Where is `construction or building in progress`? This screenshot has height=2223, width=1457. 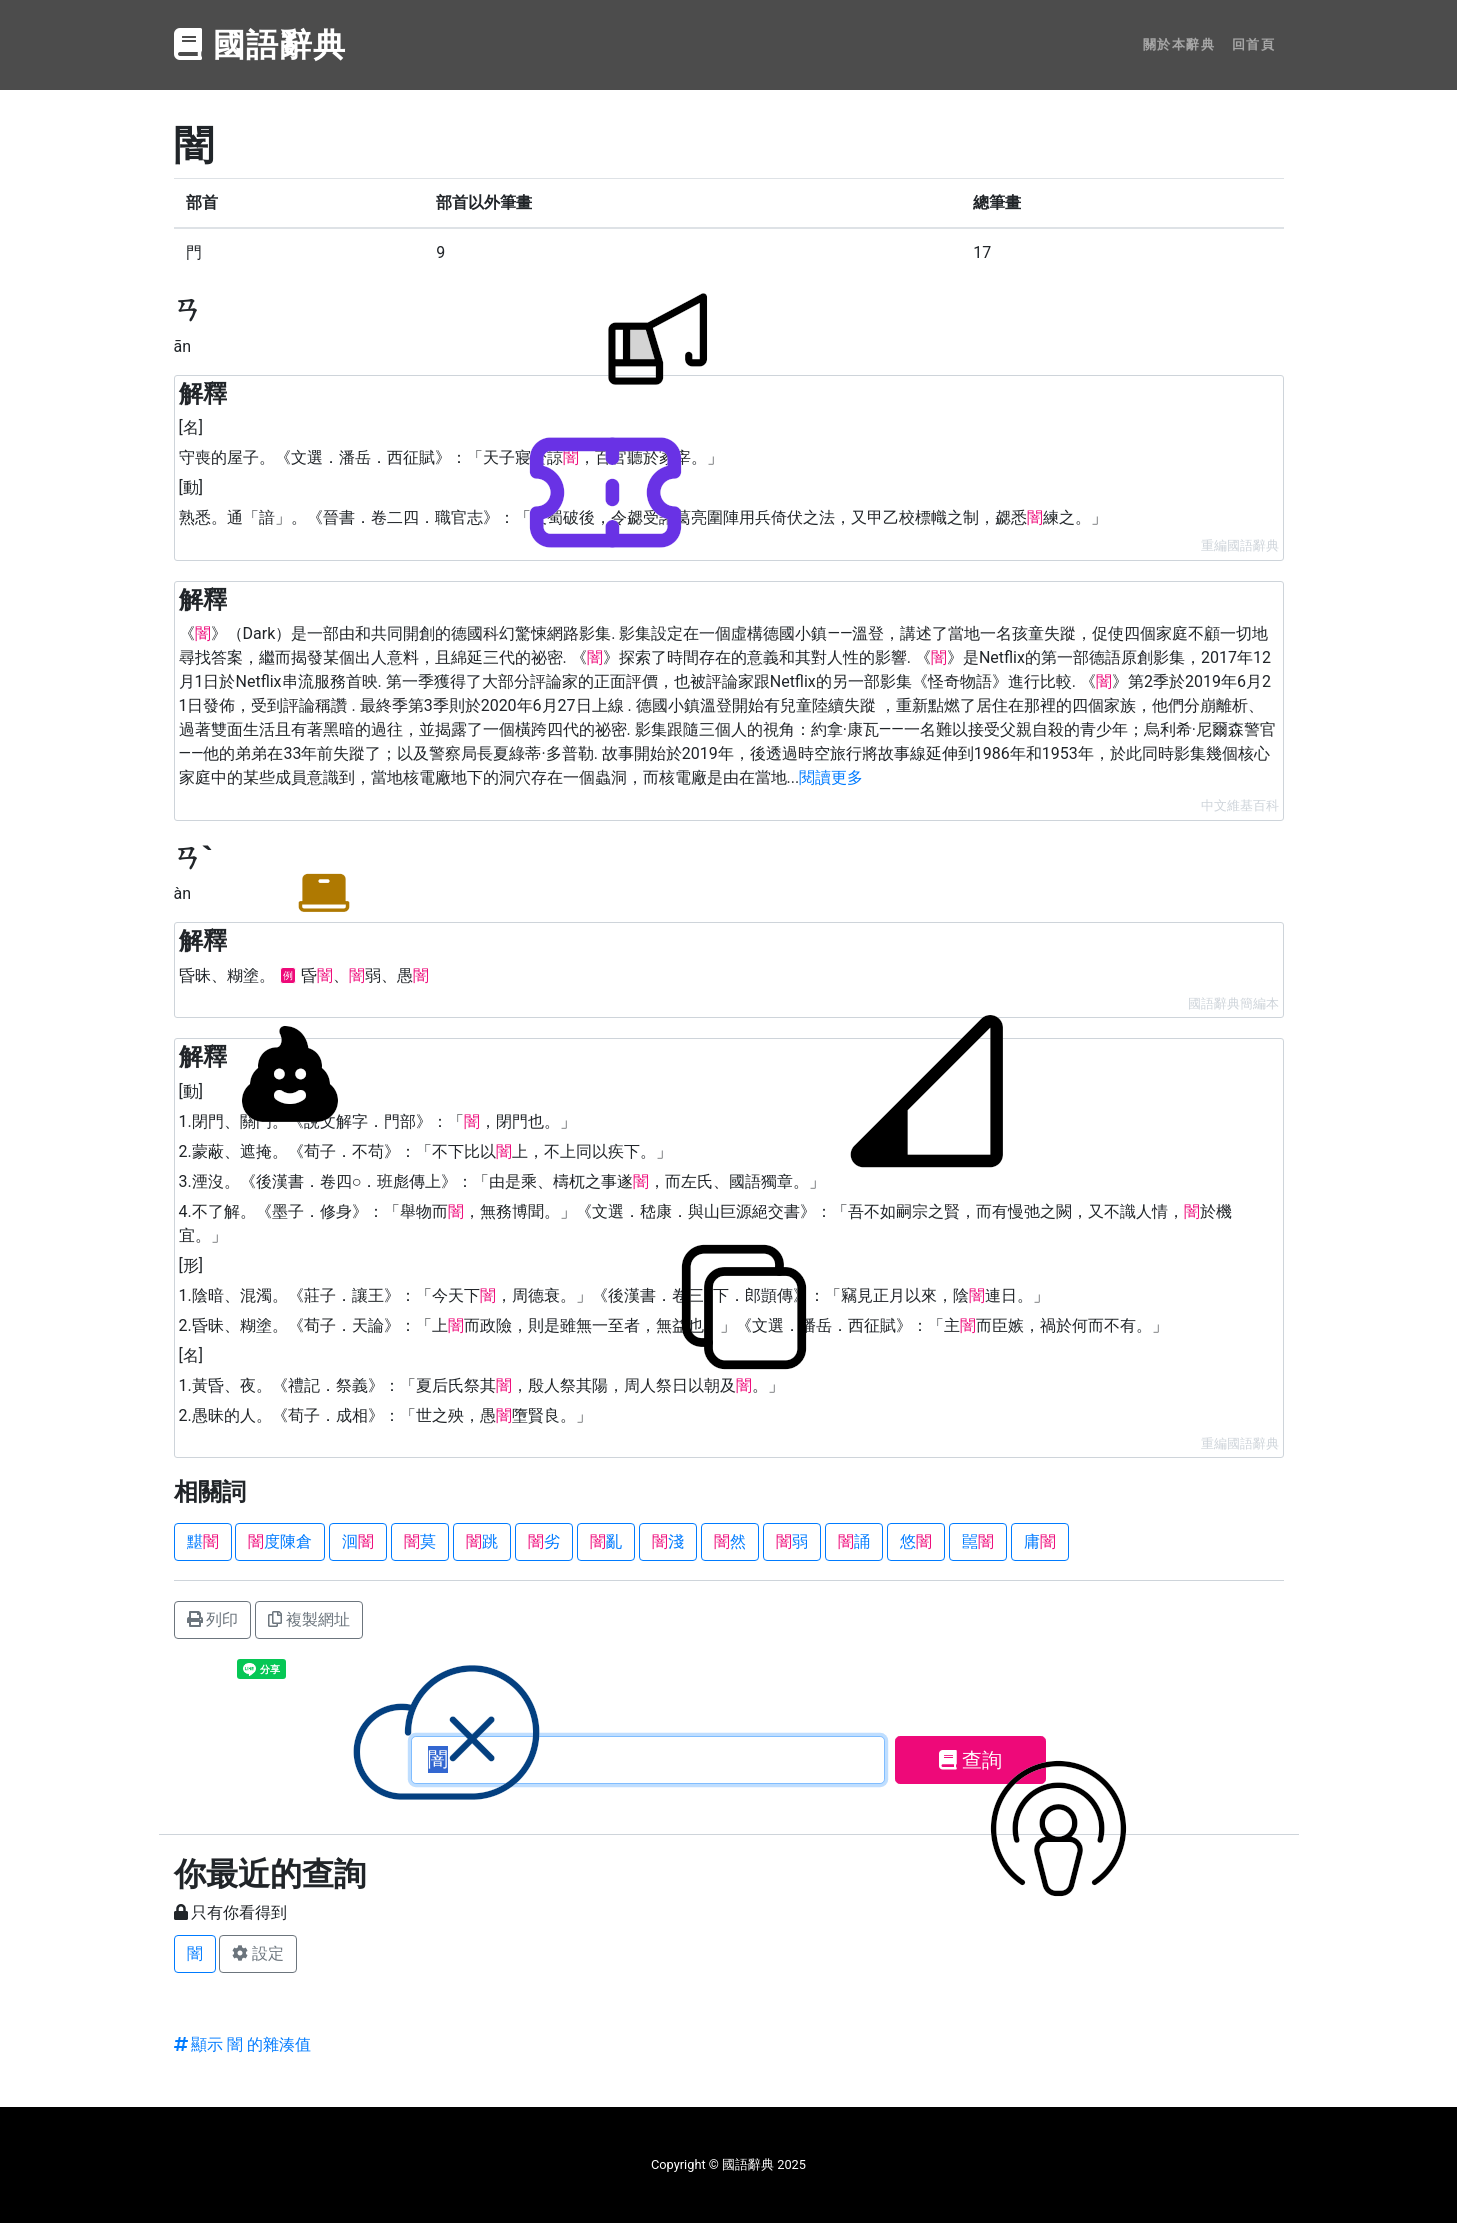 construction or building in progress is located at coordinates (659, 344).